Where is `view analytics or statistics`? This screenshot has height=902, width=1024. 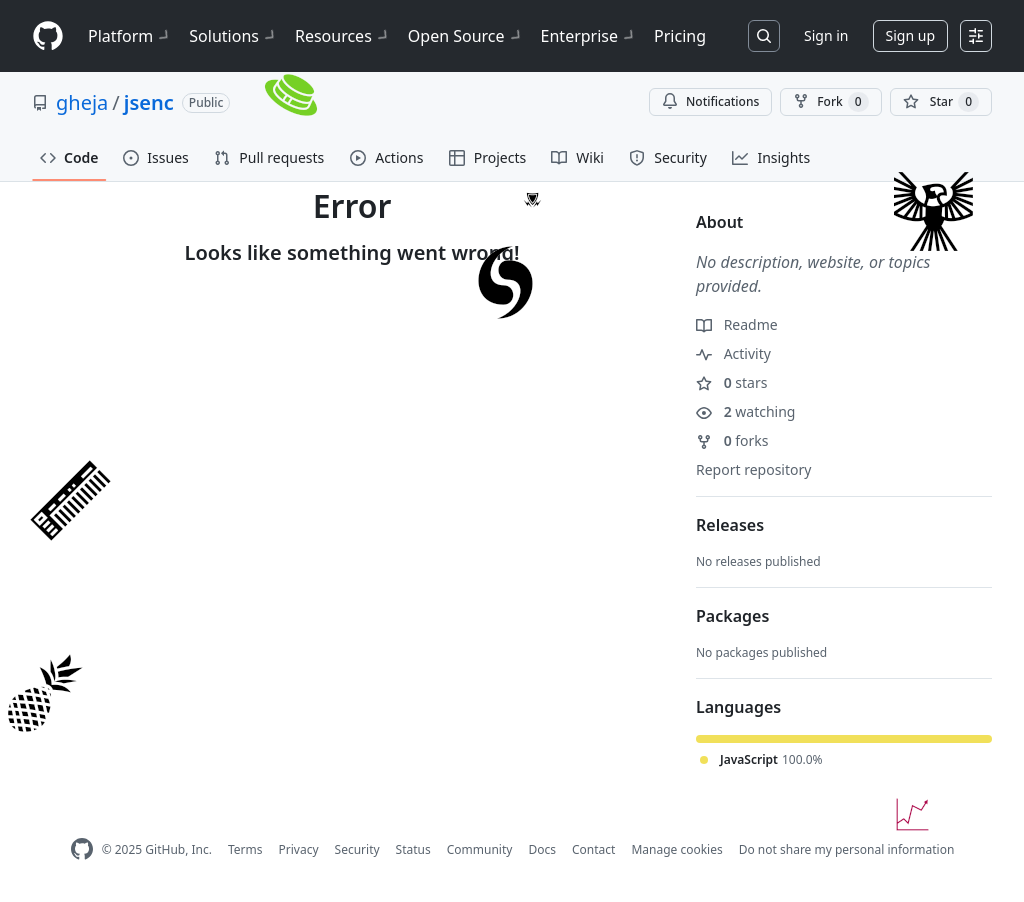 view analytics or statistics is located at coordinates (912, 814).